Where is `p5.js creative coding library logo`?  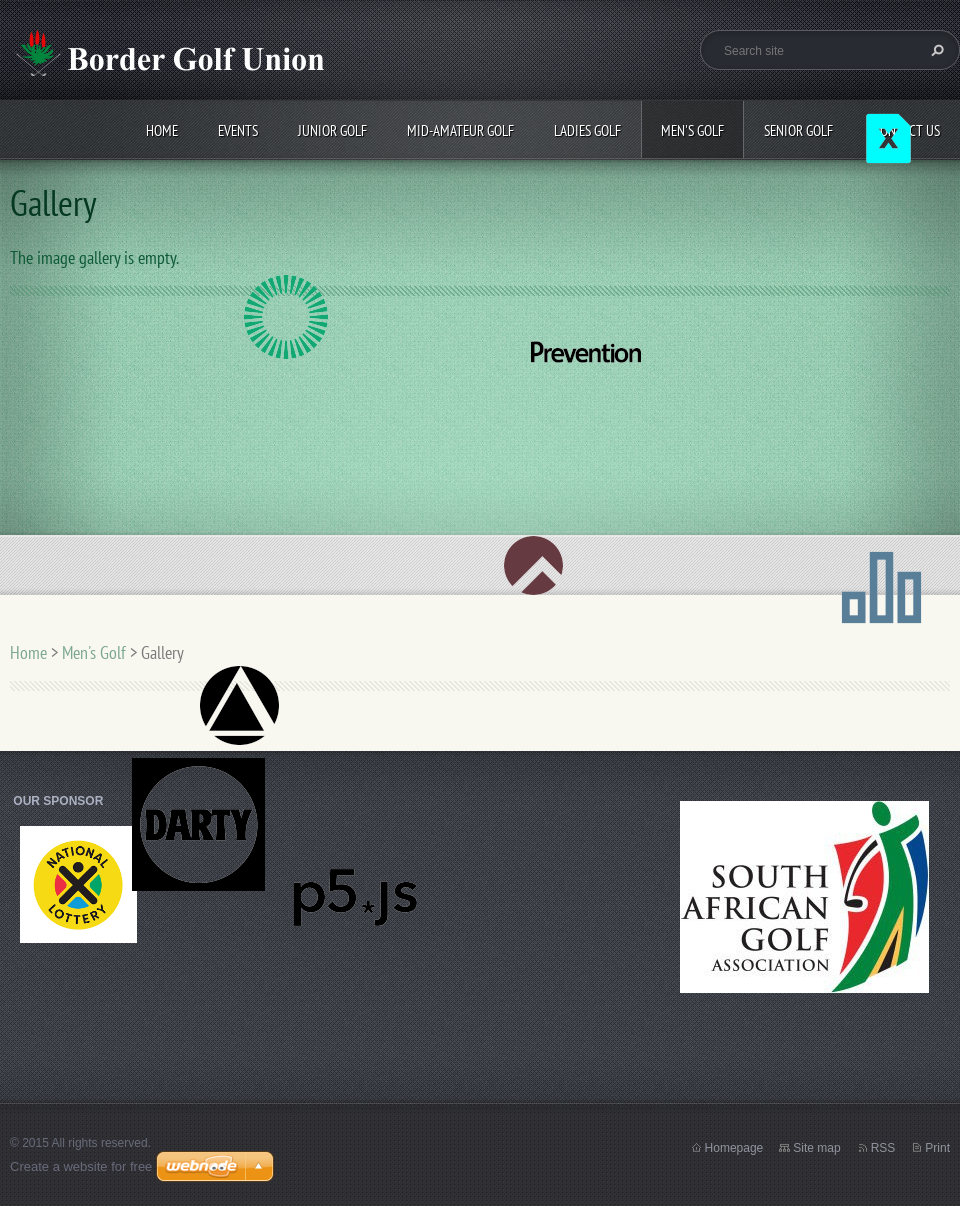 p5.js creative coding library logo is located at coordinates (355, 897).